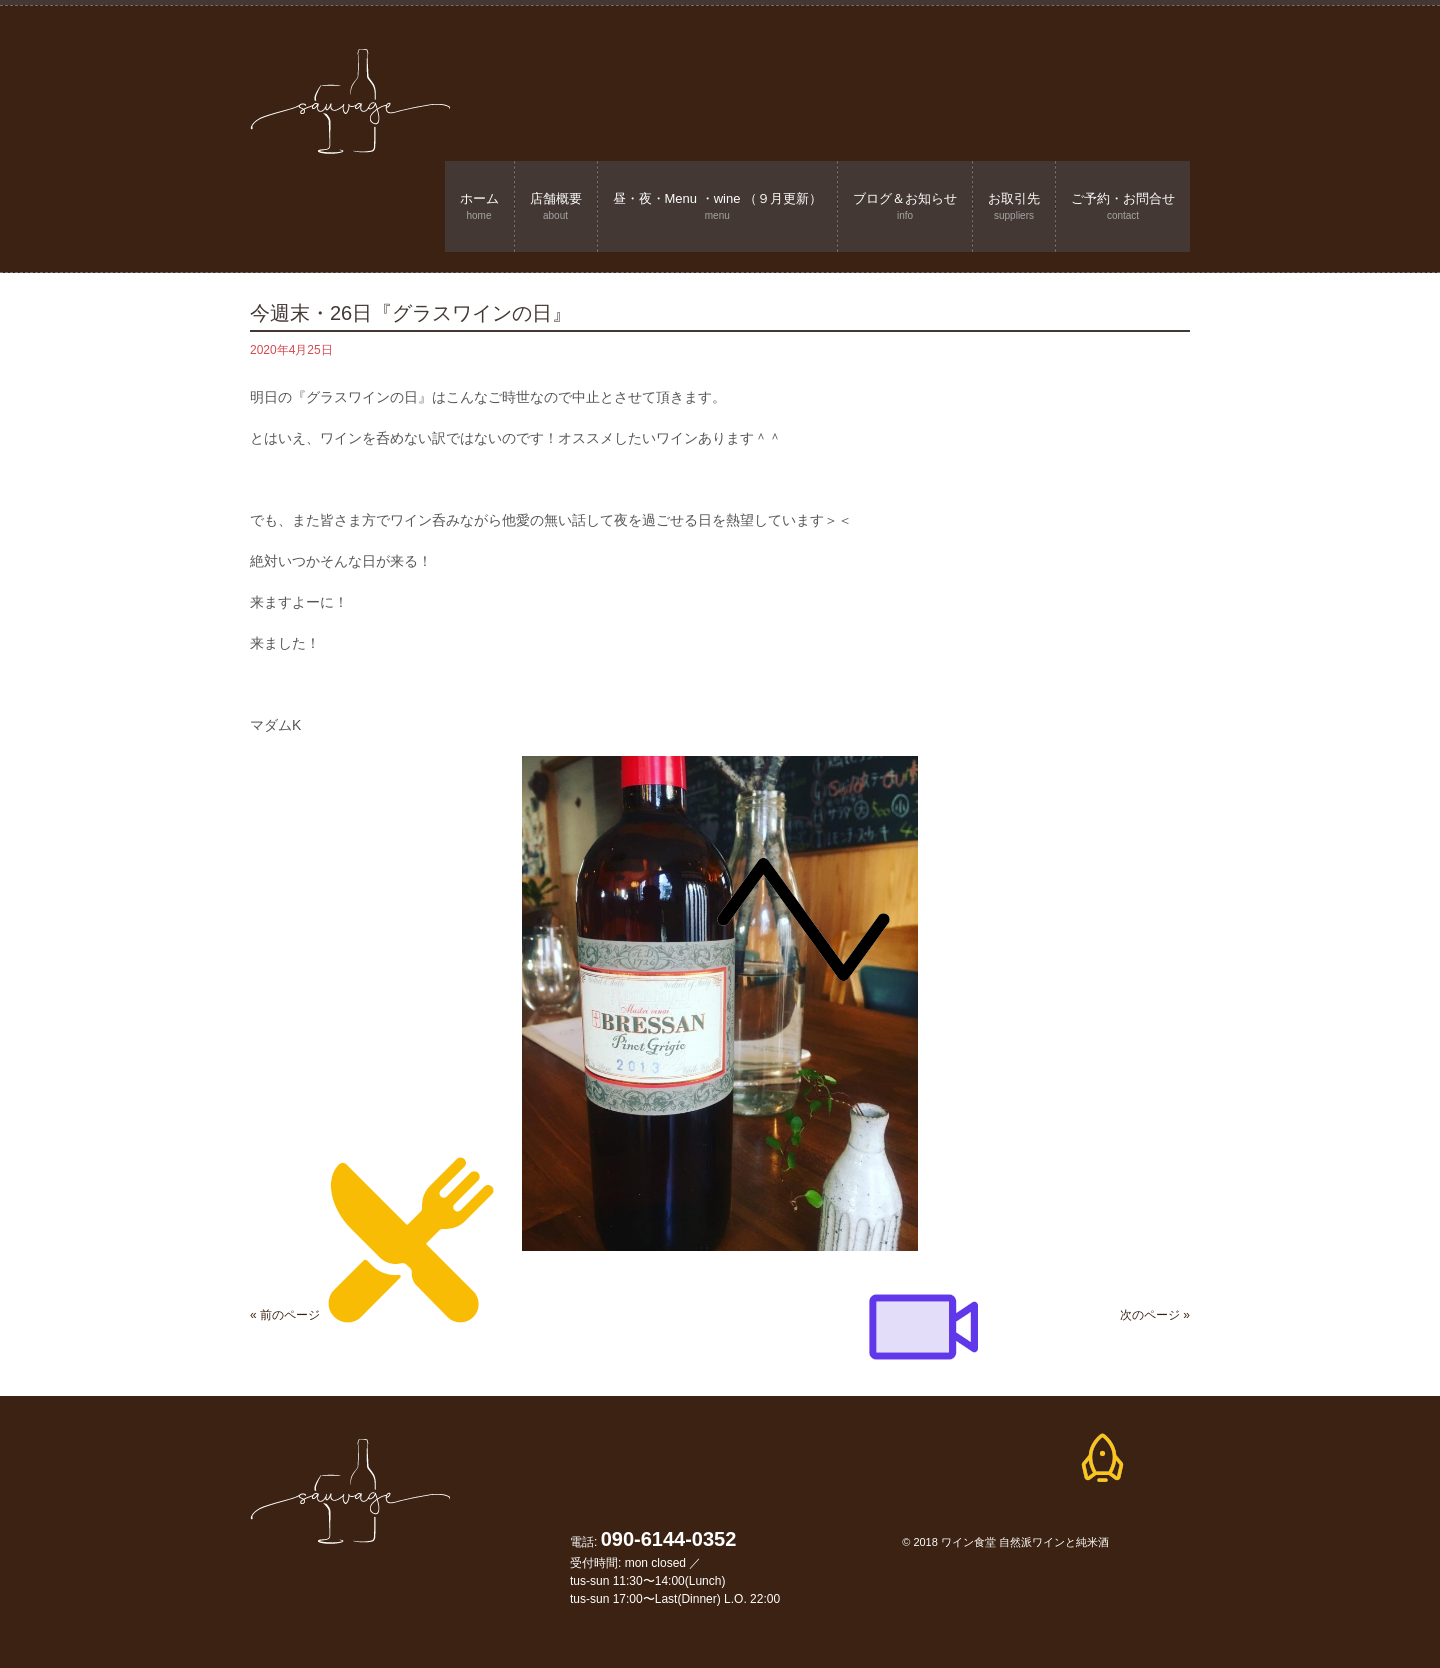 Image resolution: width=1440 pixels, height=1668 pixels. I want to click on start a video call, so click(920, 1327).